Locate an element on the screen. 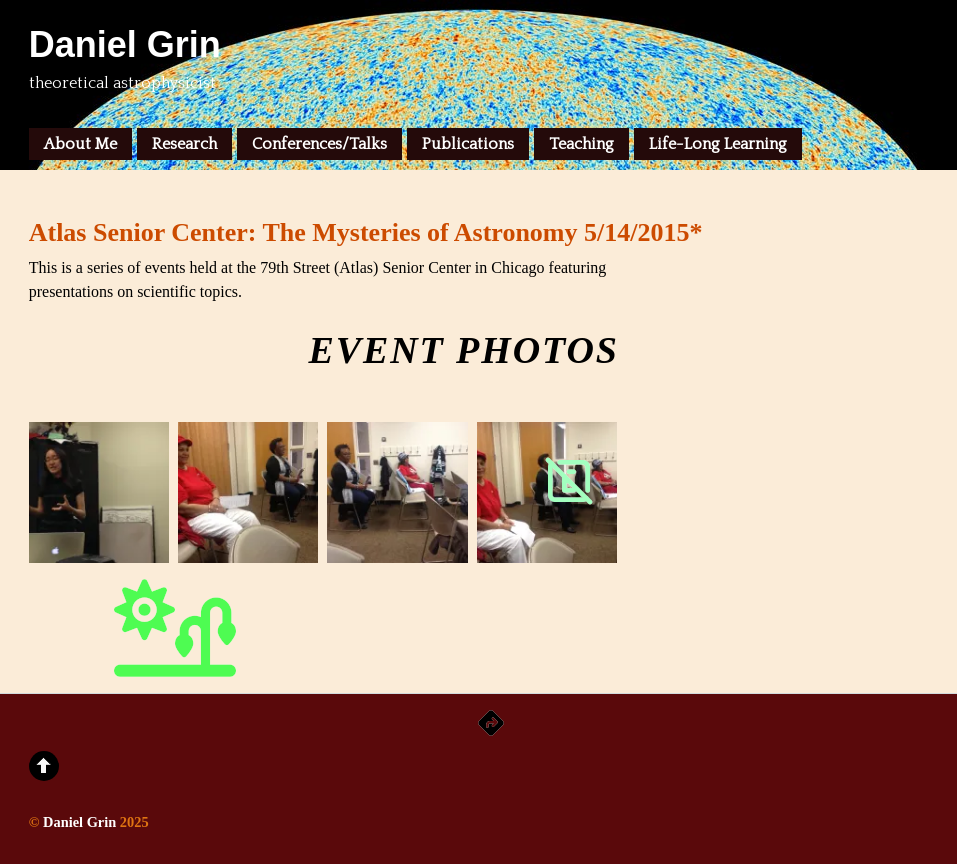 The width and height of the screenshot is (957, 864). get directions to a destination is located at coordinates (491, 723).